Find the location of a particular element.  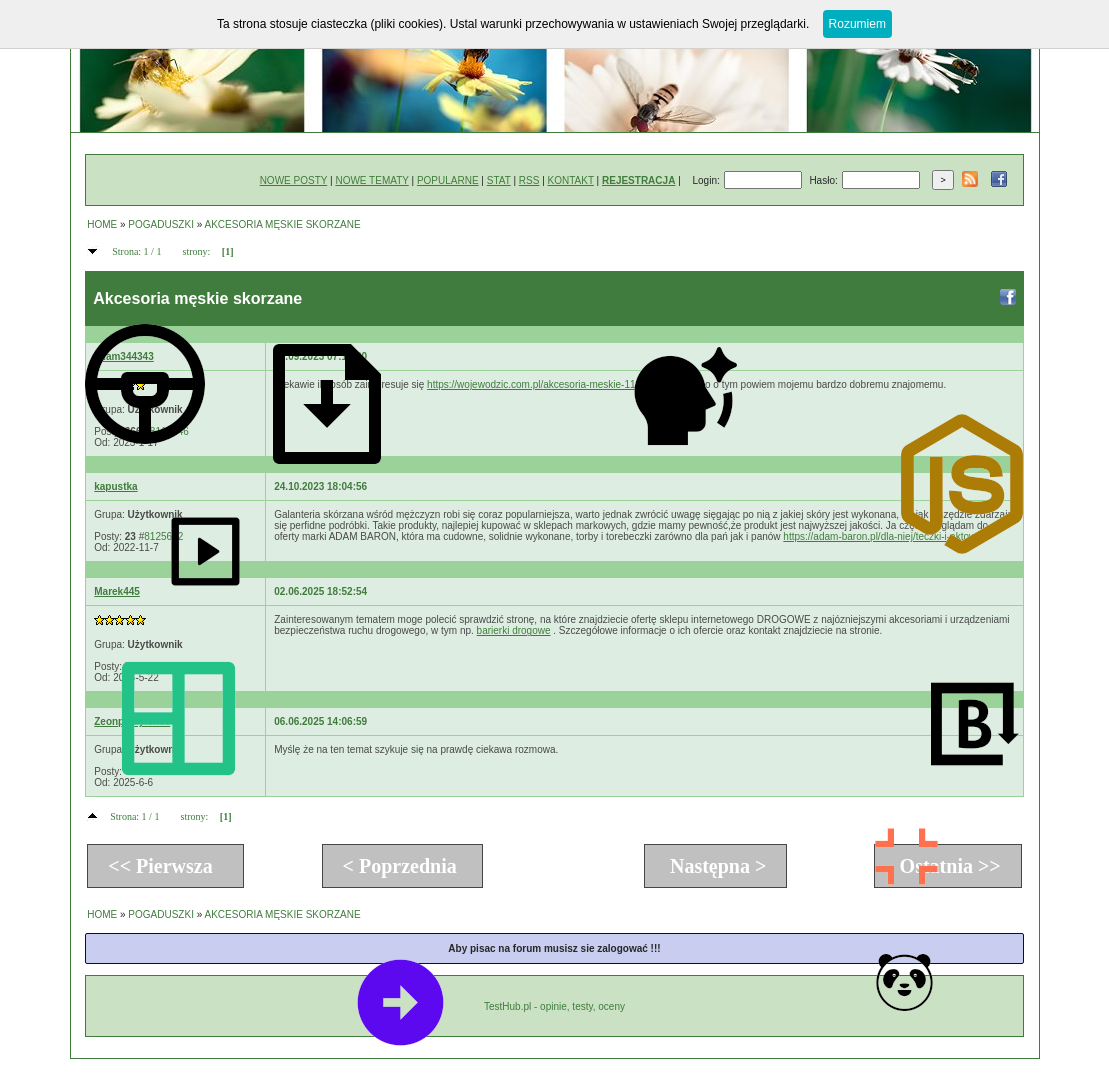

download this file is located at coordinates (327, 404).